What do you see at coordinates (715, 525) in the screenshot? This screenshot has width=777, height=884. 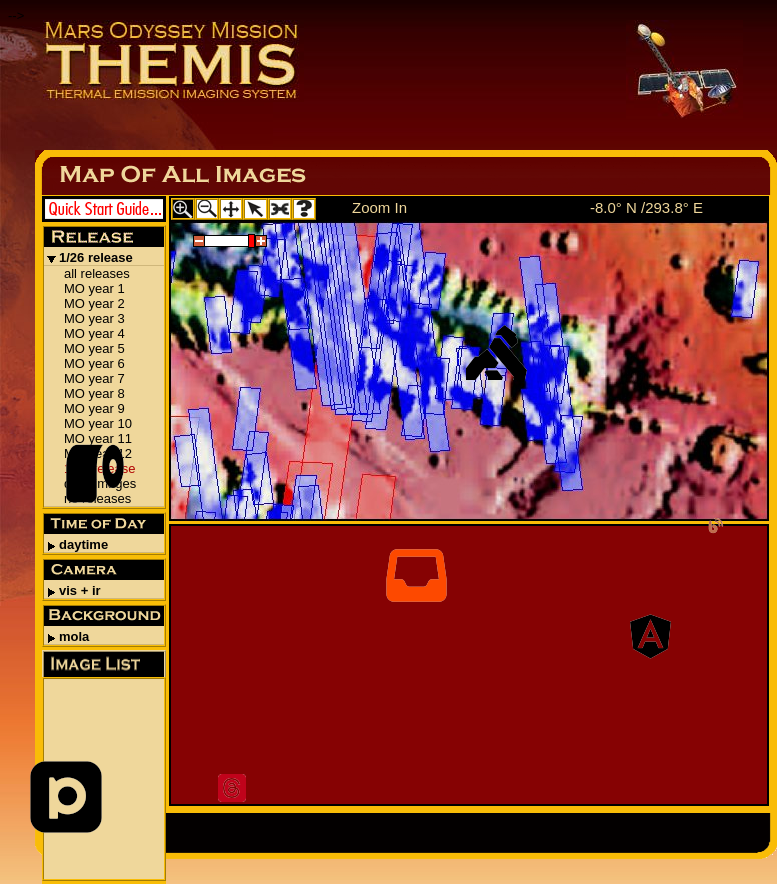 I see `access blog or publishing platform` at bounding box center [715, 525].